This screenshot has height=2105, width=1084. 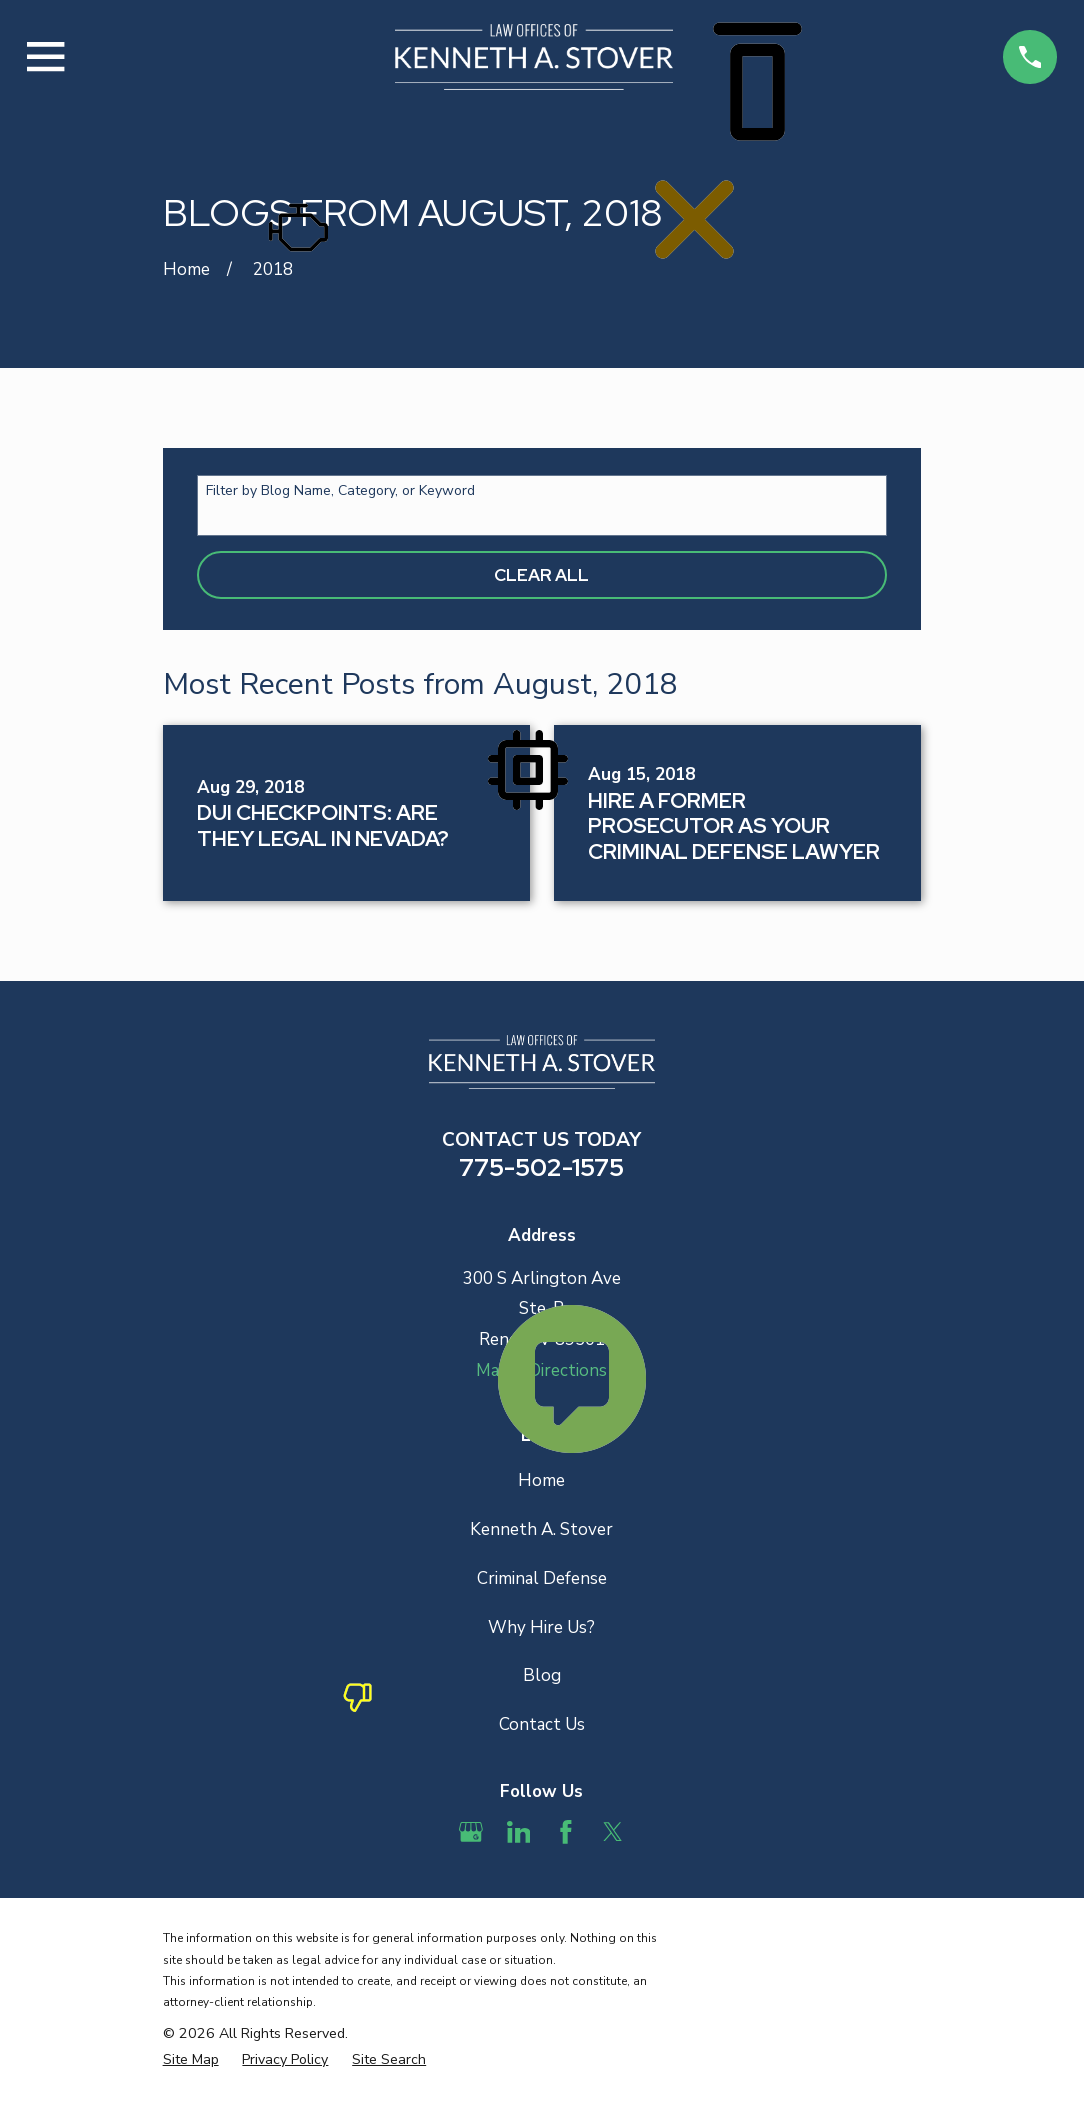 I want to click on dislike or downvote content, so click(x=358, y=1697).